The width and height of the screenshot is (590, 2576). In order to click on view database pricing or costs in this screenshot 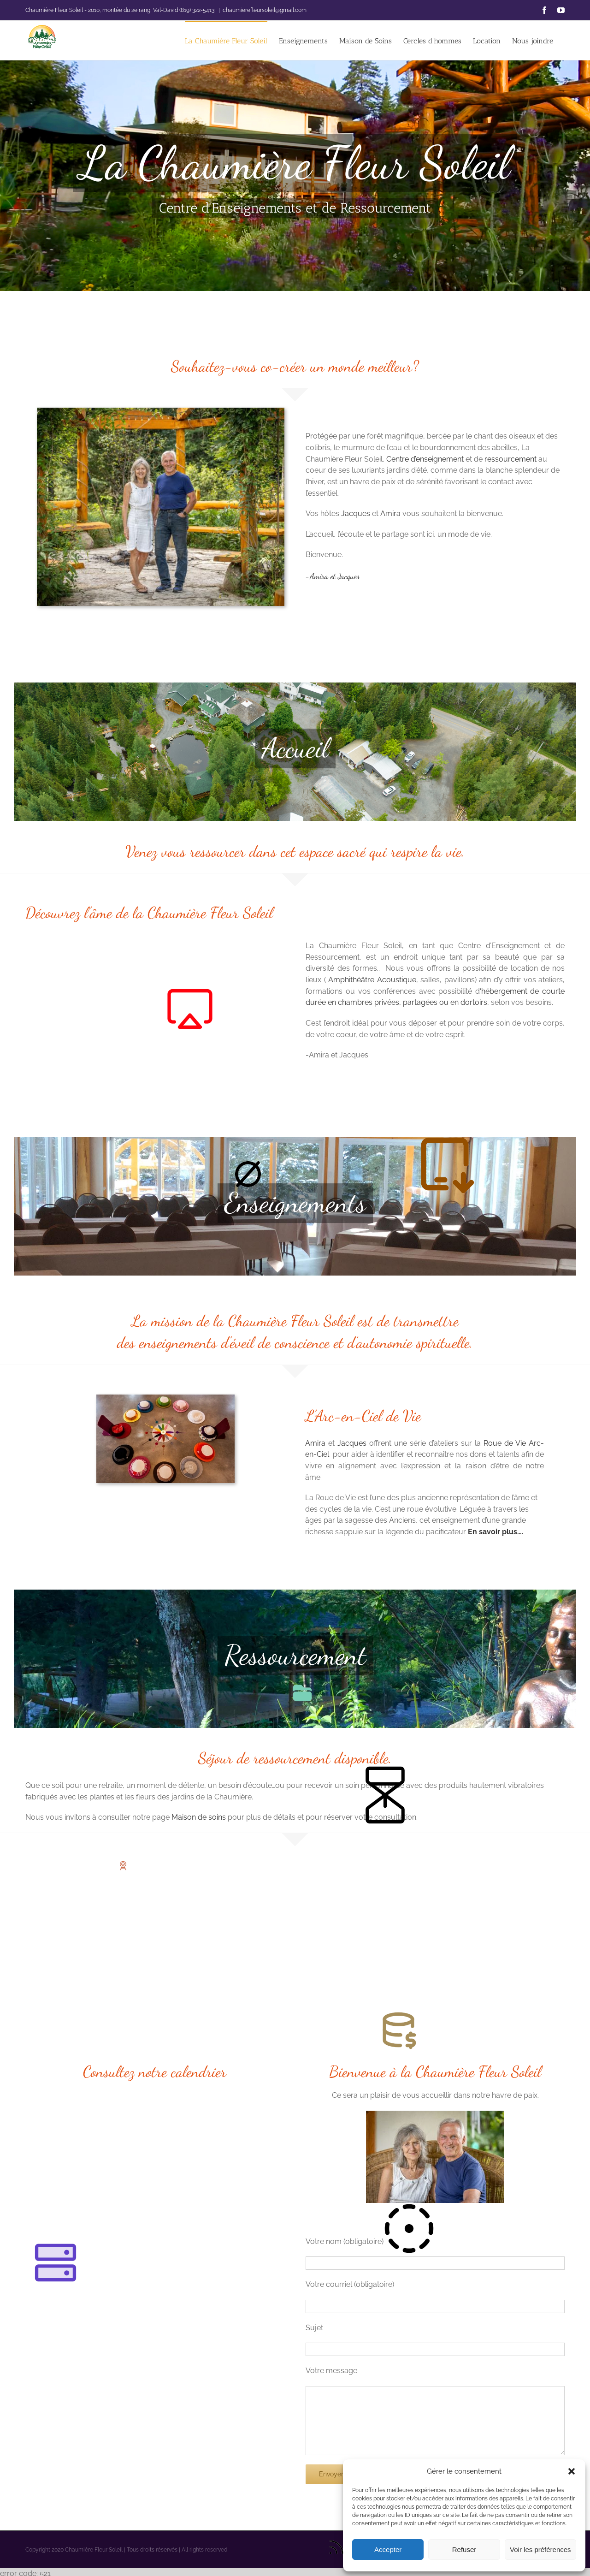, I will do `click(398, 2030)`.